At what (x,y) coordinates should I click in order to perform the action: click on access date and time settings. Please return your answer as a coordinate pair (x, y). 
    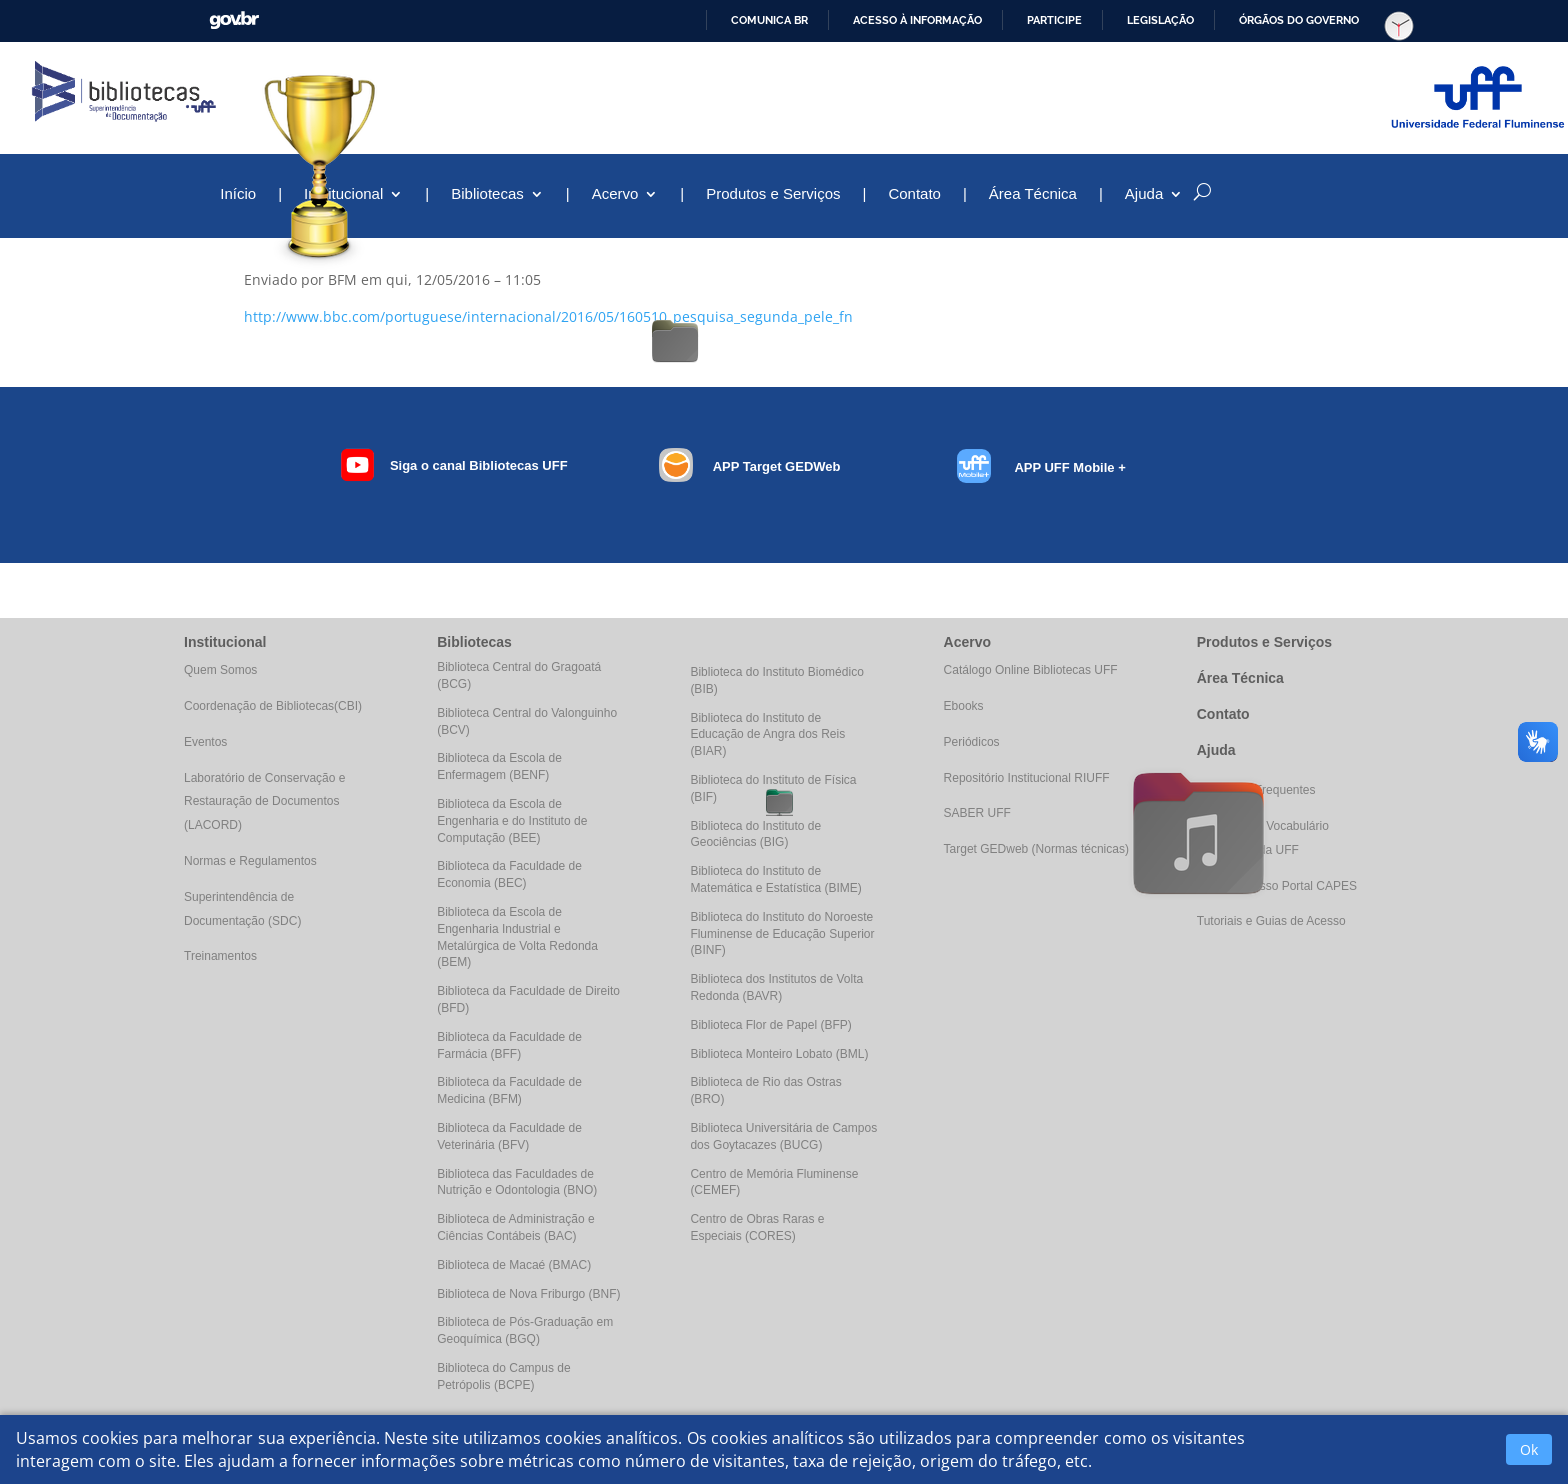
    Looking at the image, I should click on (1399, 26).